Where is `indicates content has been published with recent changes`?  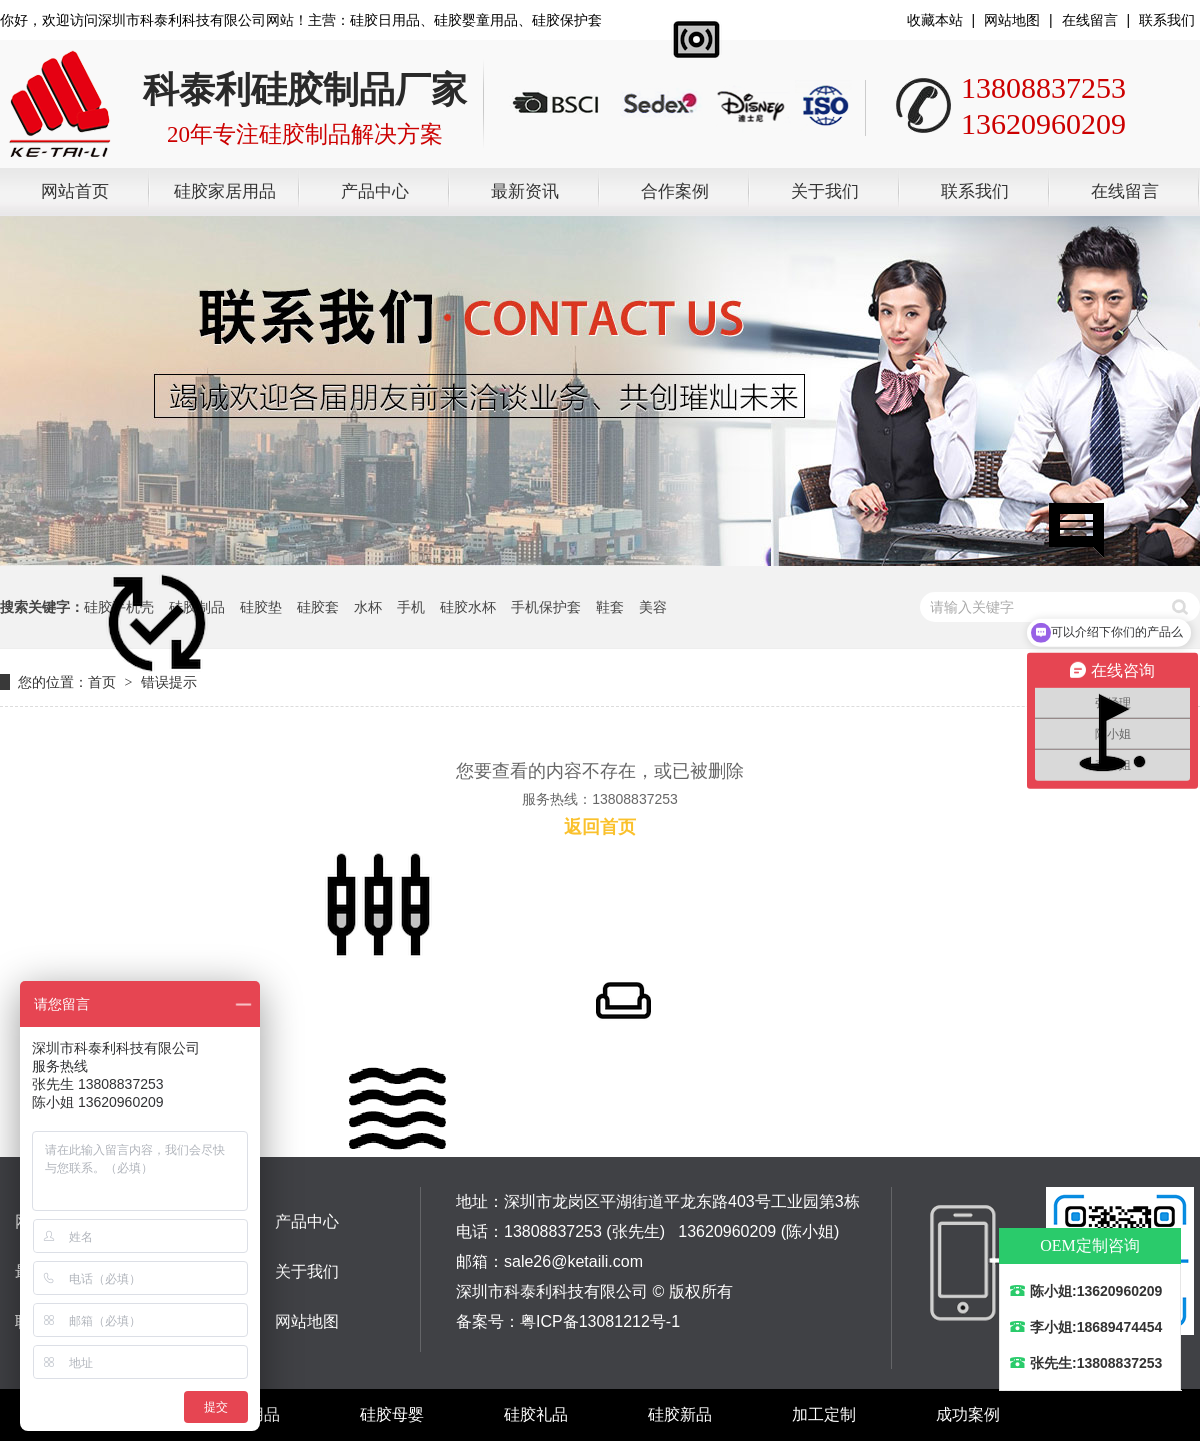 indicates content has been published with recent changes is located at coordinates (157, 623).